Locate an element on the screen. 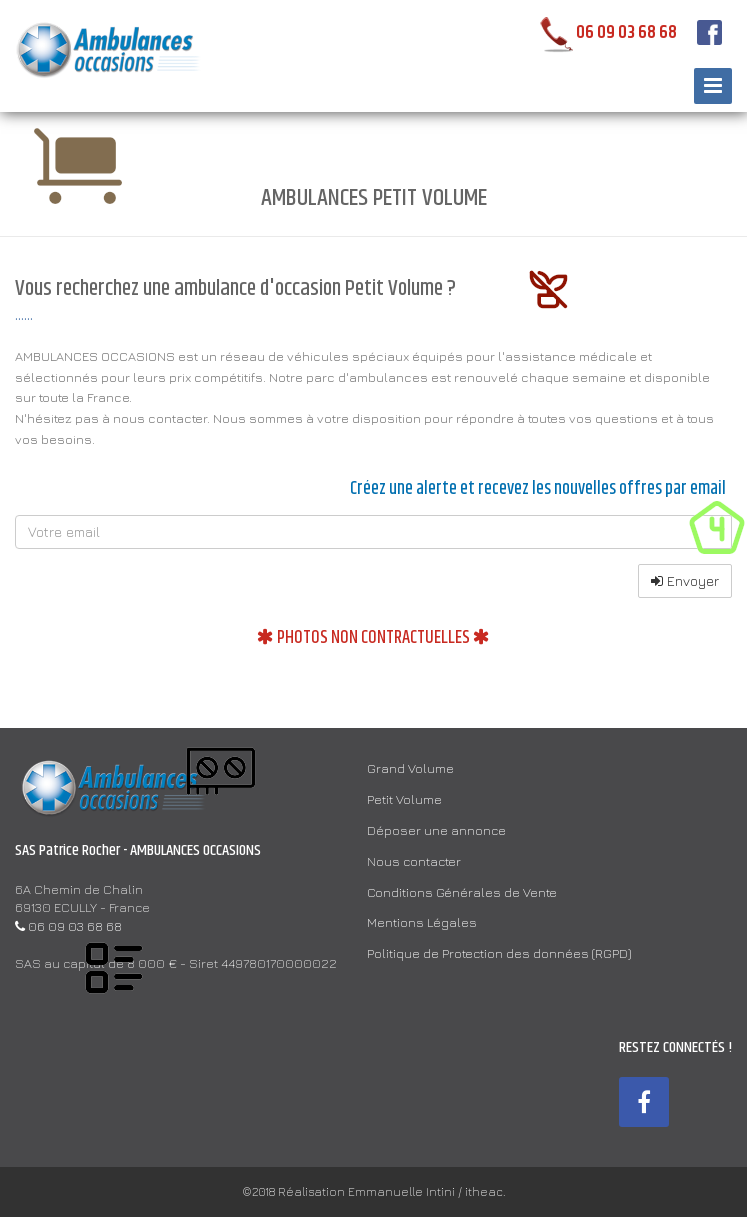 This screenshot has width=747, height=1217. view graphics card or GPU information is located at coordinates (221, 770).